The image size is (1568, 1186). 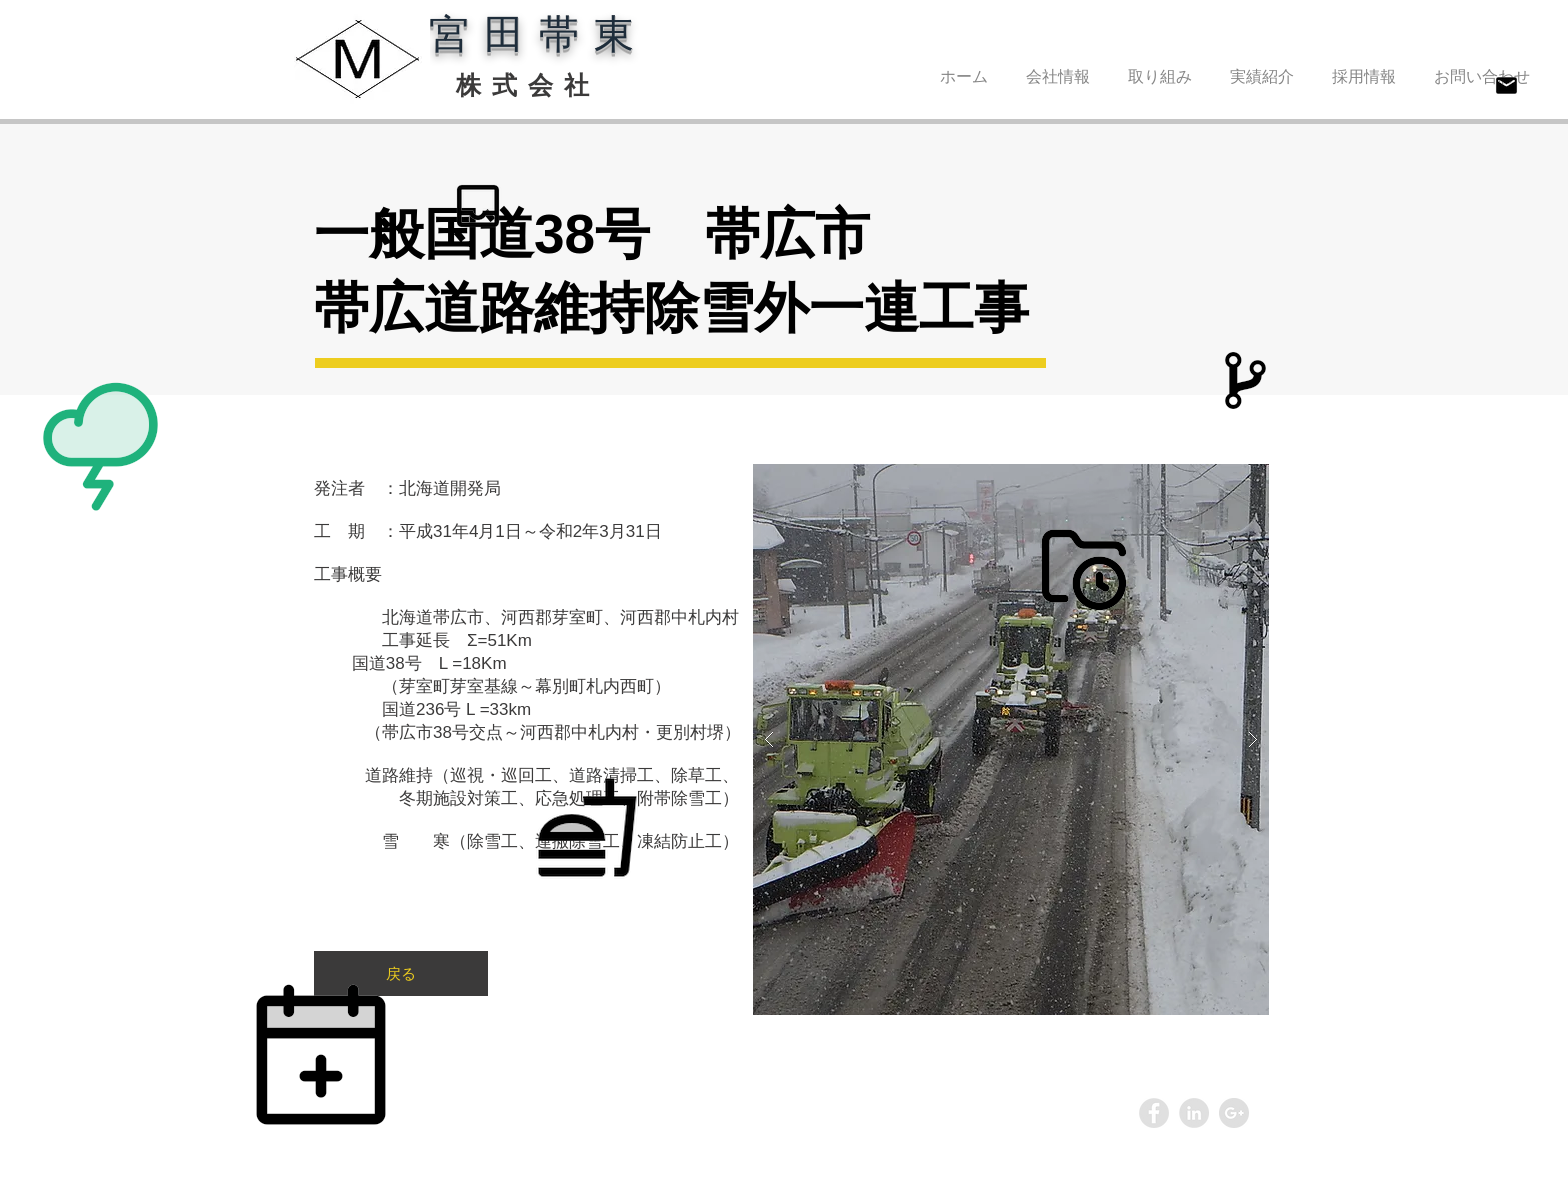 What do you see at coordinates (321, 1060) in the screenshot?
I see `add a new event to your calendar` at bounding box center [321, 1060].